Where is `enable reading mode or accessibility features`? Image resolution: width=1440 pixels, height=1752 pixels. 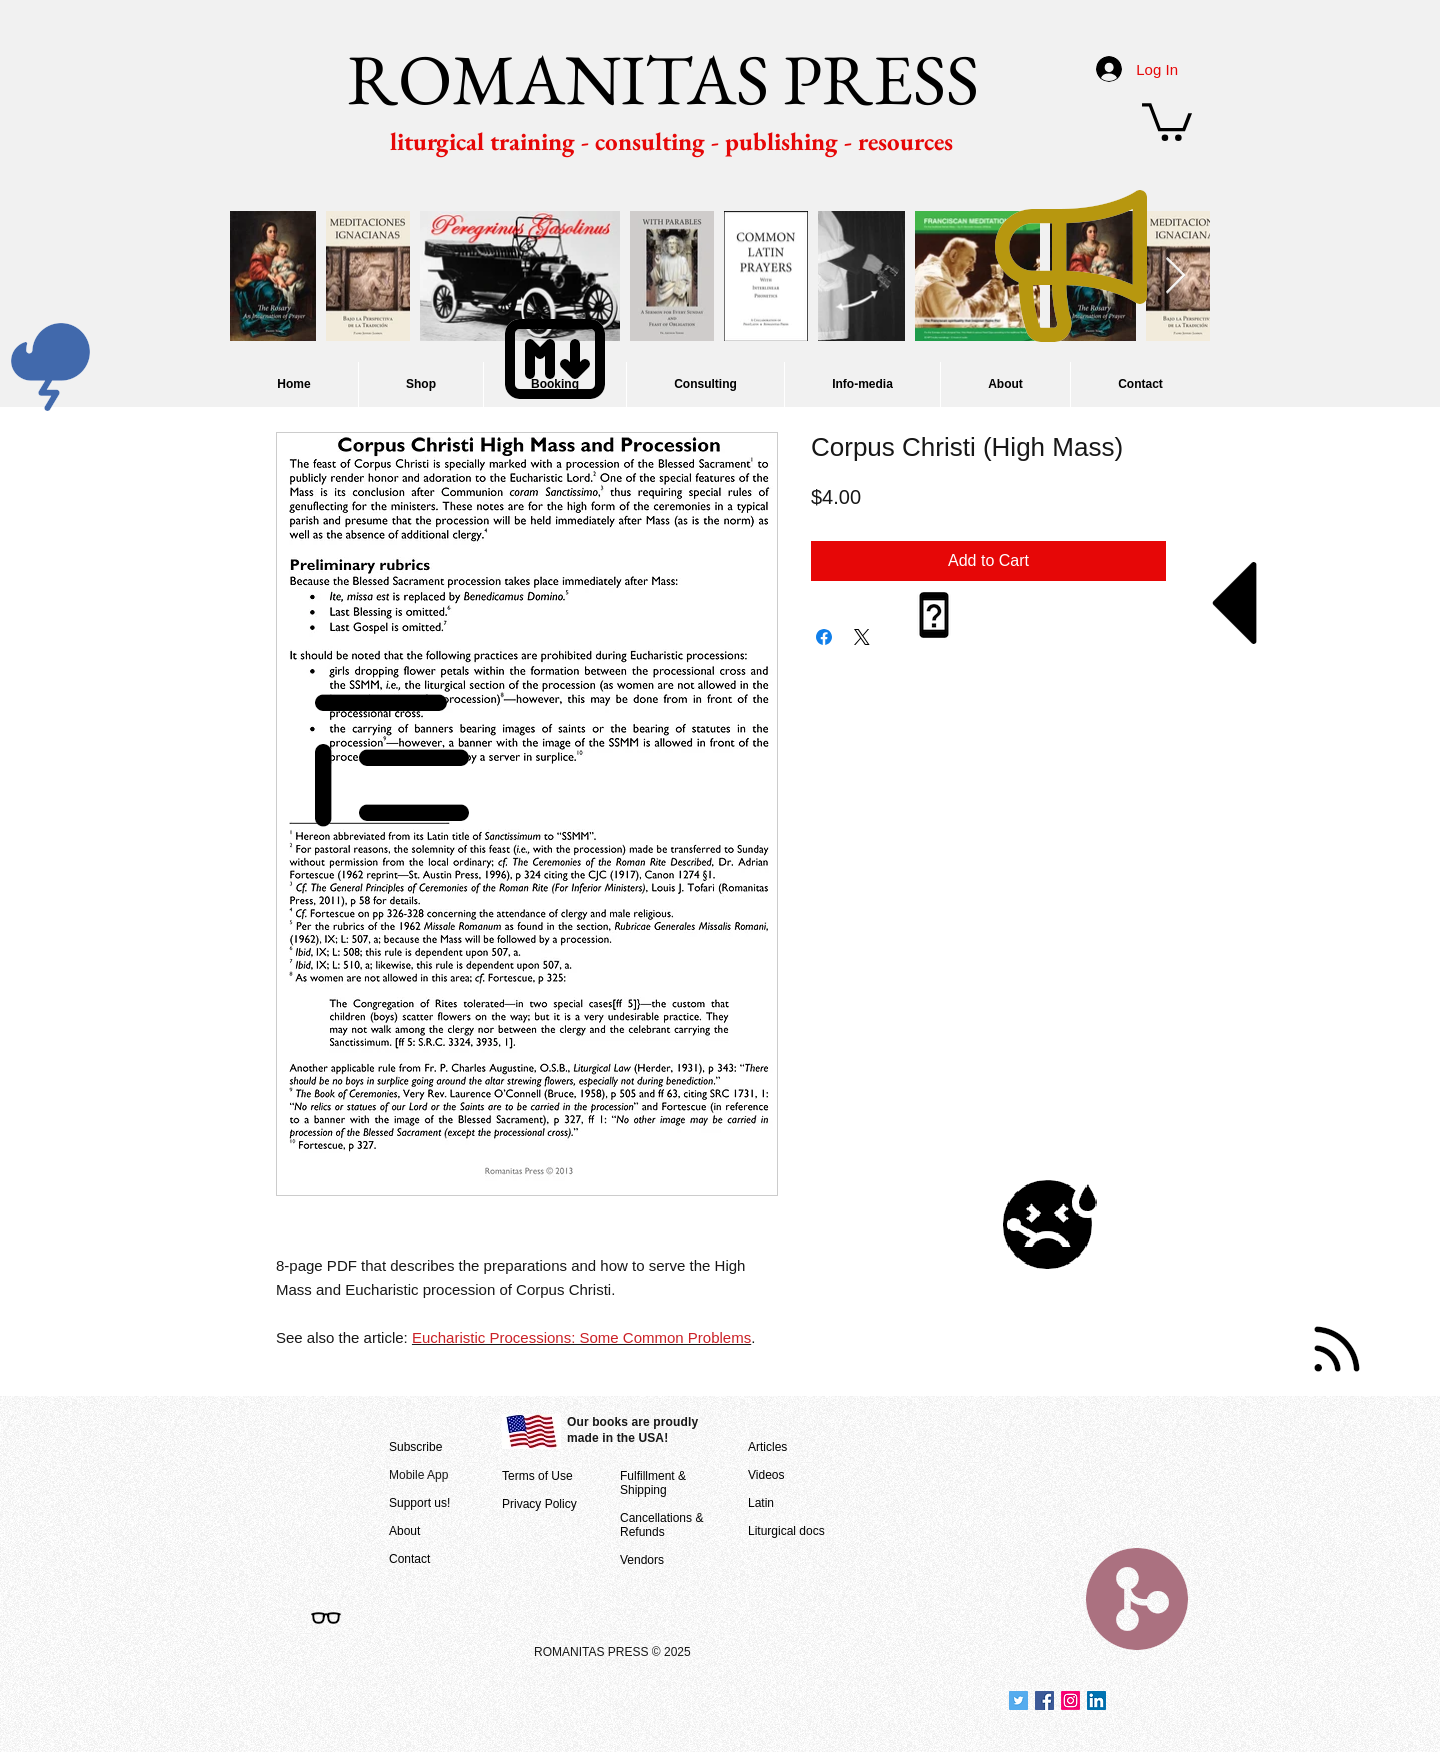
enable reading mode or accessibility features is located at coordinates (326, 1618).